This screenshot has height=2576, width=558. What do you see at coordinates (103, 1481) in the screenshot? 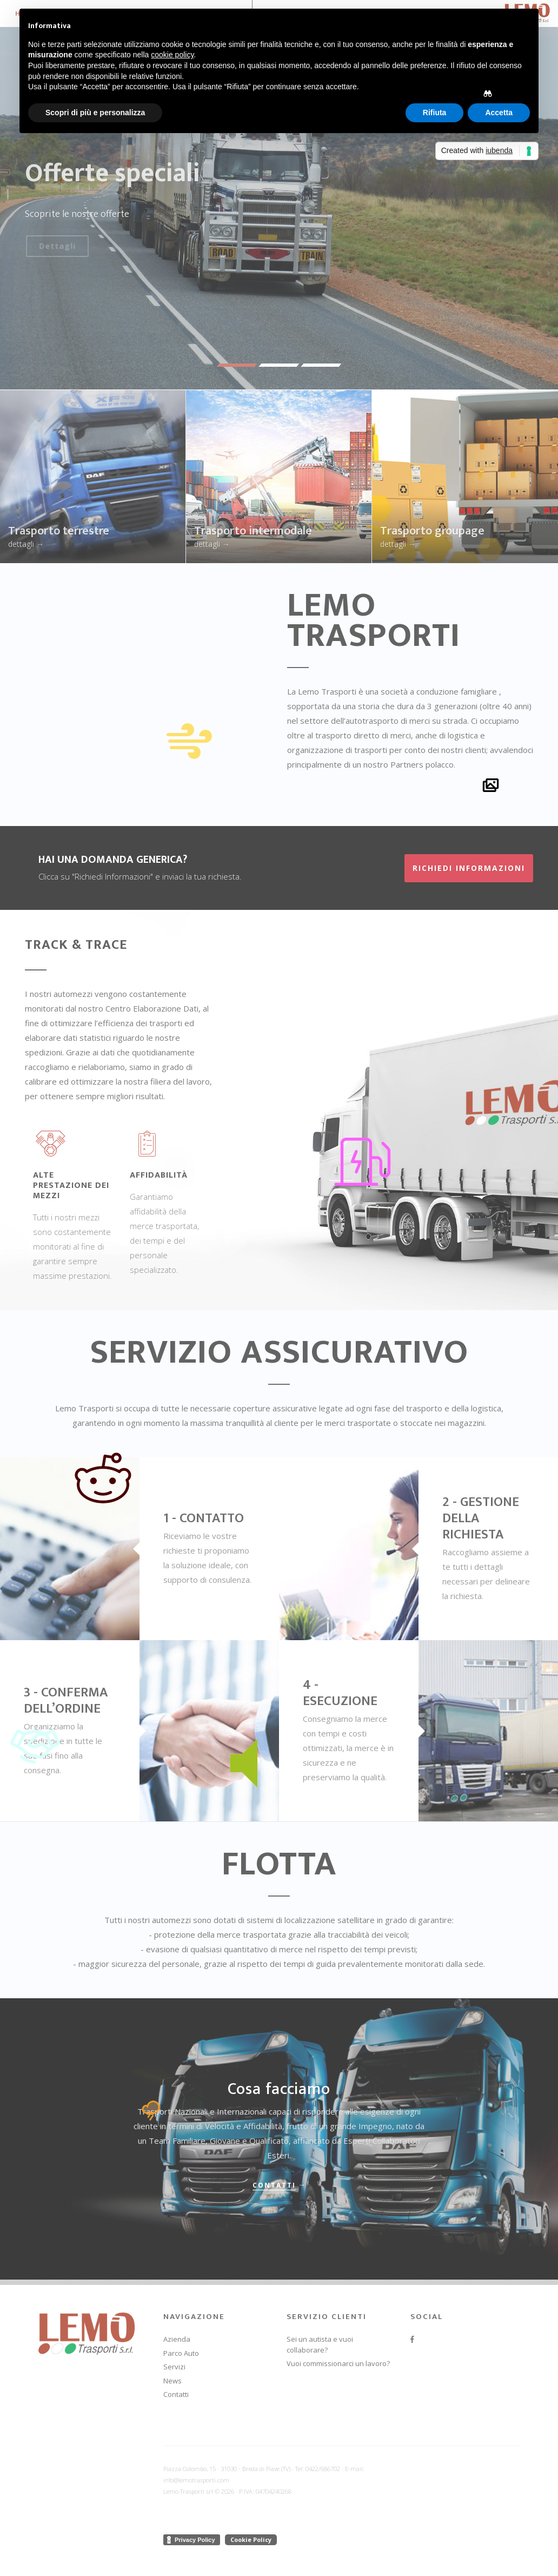
I see `open the Reddit app` at bounding box center [103, 1481].